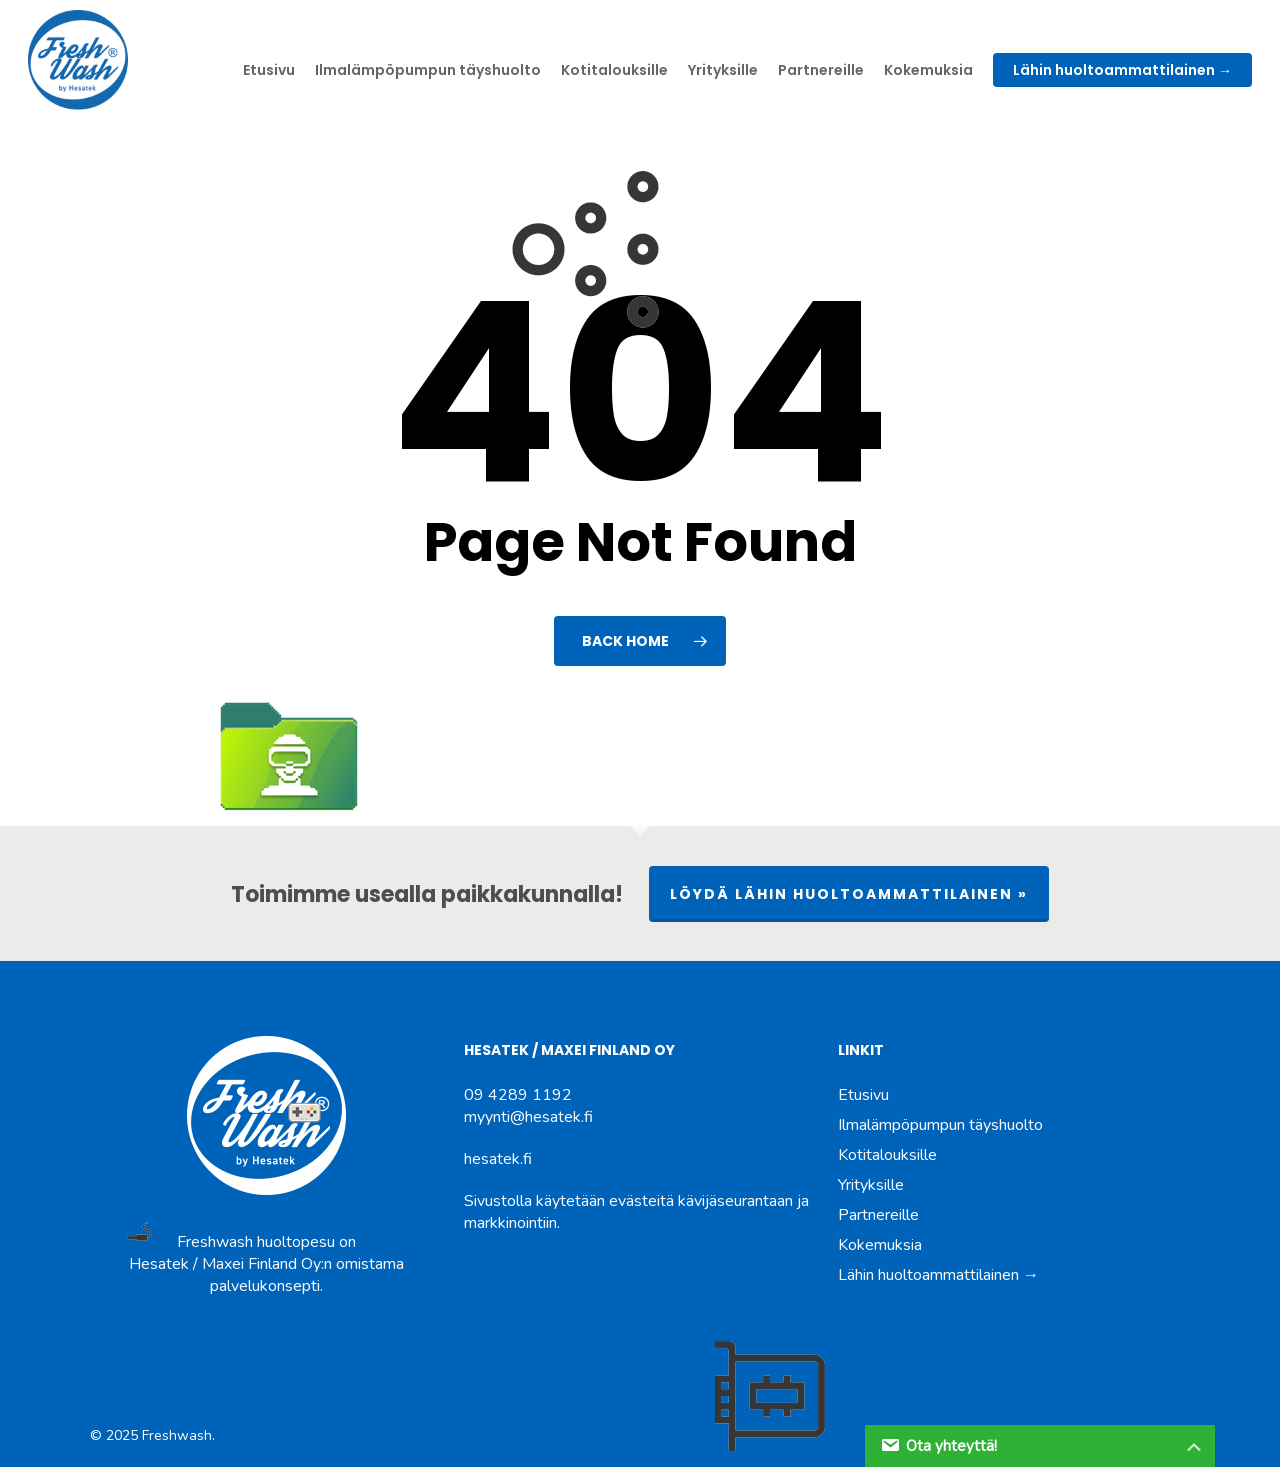  I want to click on track or monitor folder activity, so click(585, 254).